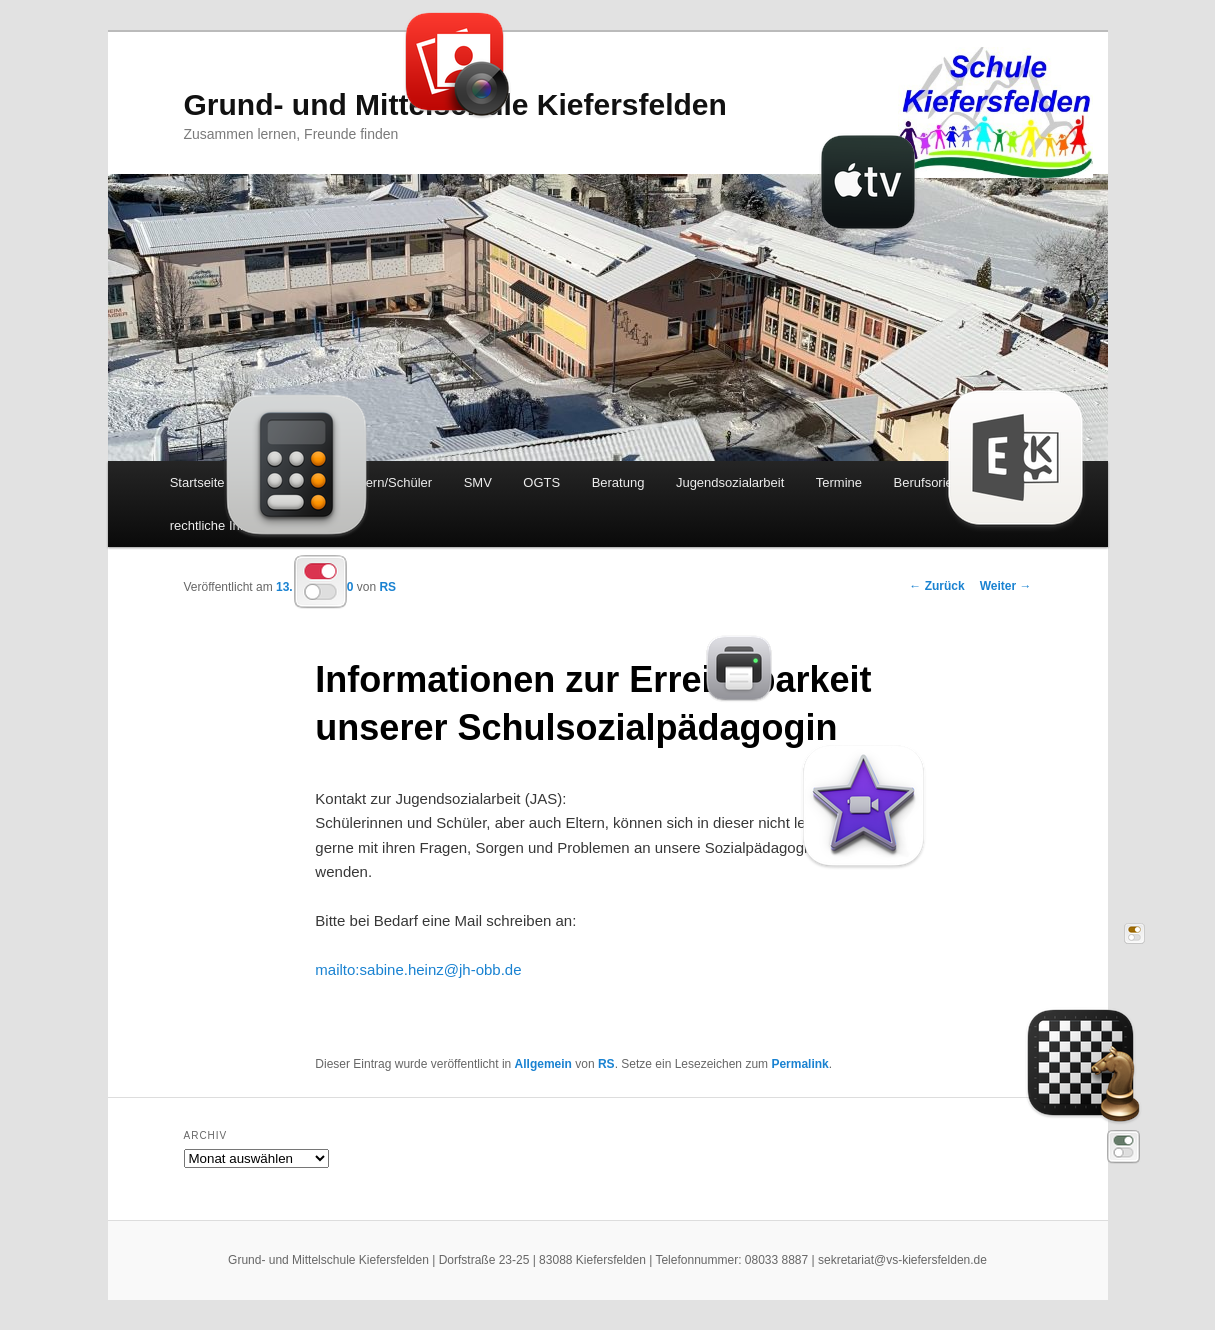  I want to click on open iMovie to edit videos, so click(863, 805).